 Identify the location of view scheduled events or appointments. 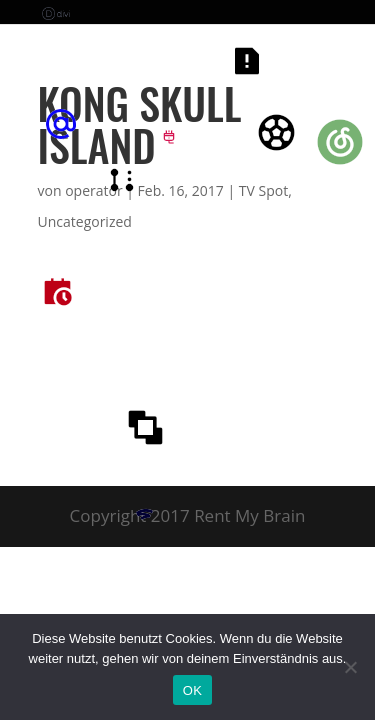
(57, 292).